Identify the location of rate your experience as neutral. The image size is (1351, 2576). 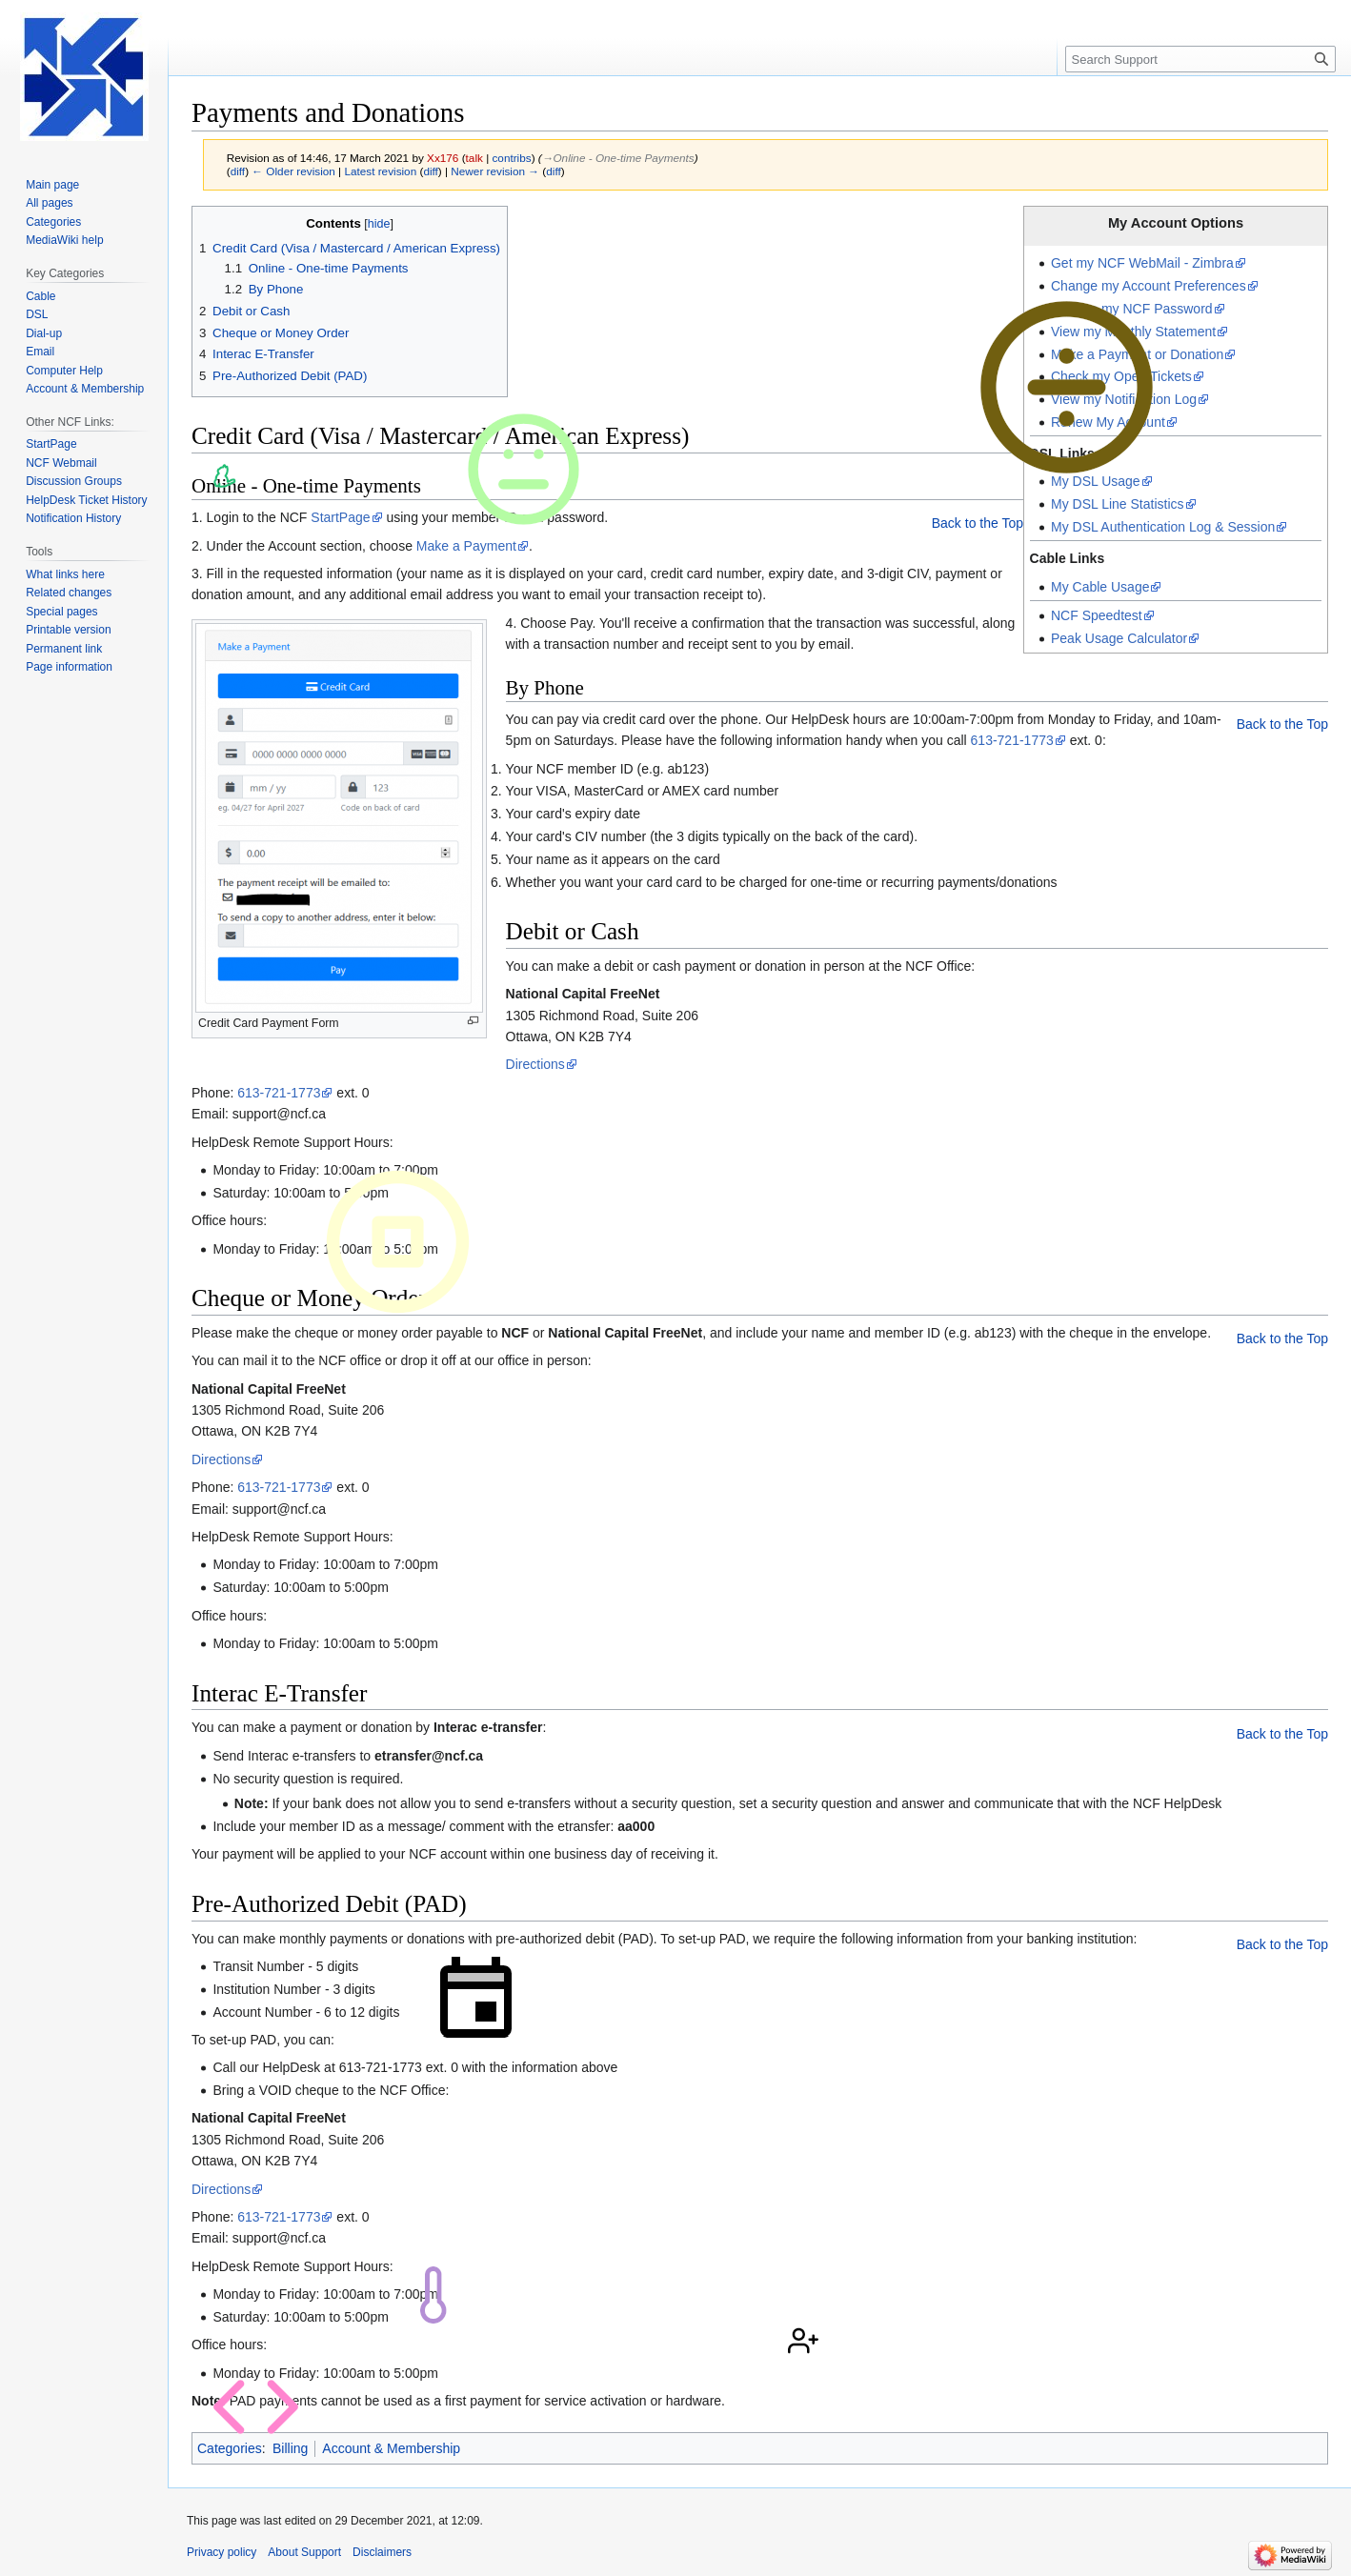
(523, 469).